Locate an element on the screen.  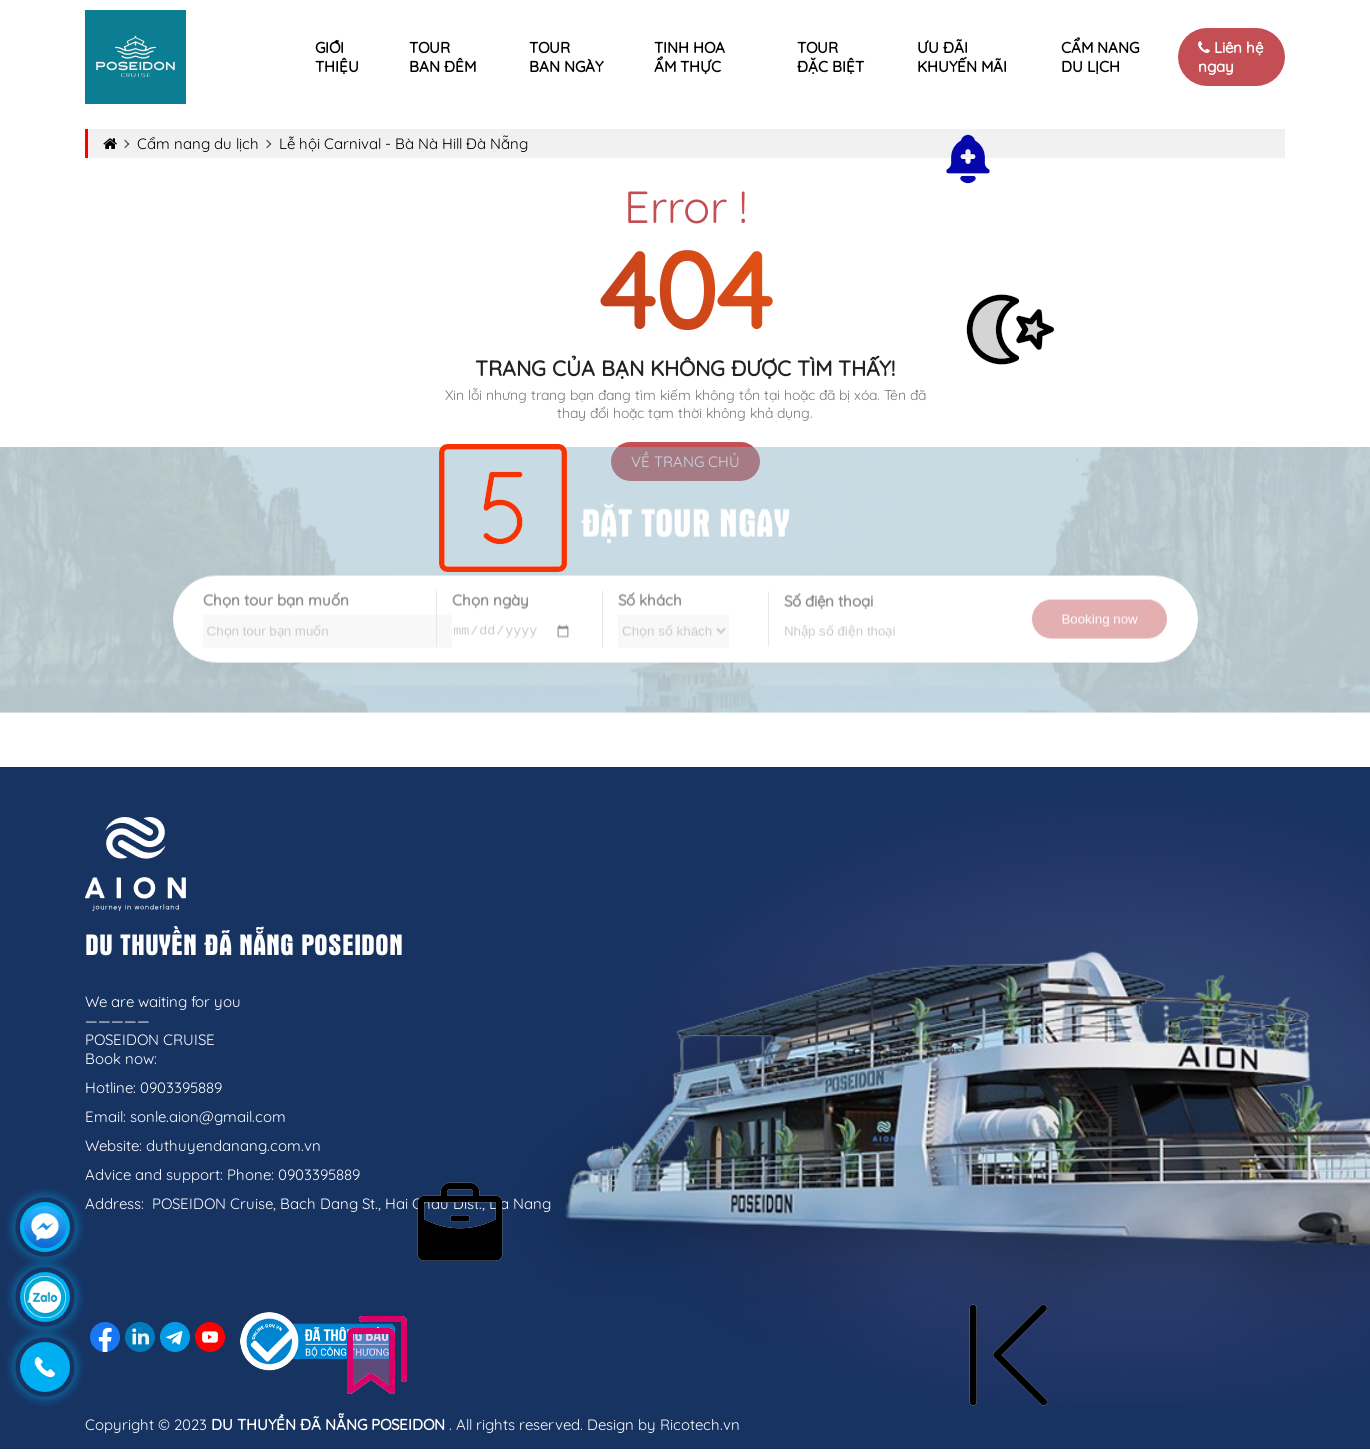
navigate to the first item or beginning is located at coordinates (1006, 1355).